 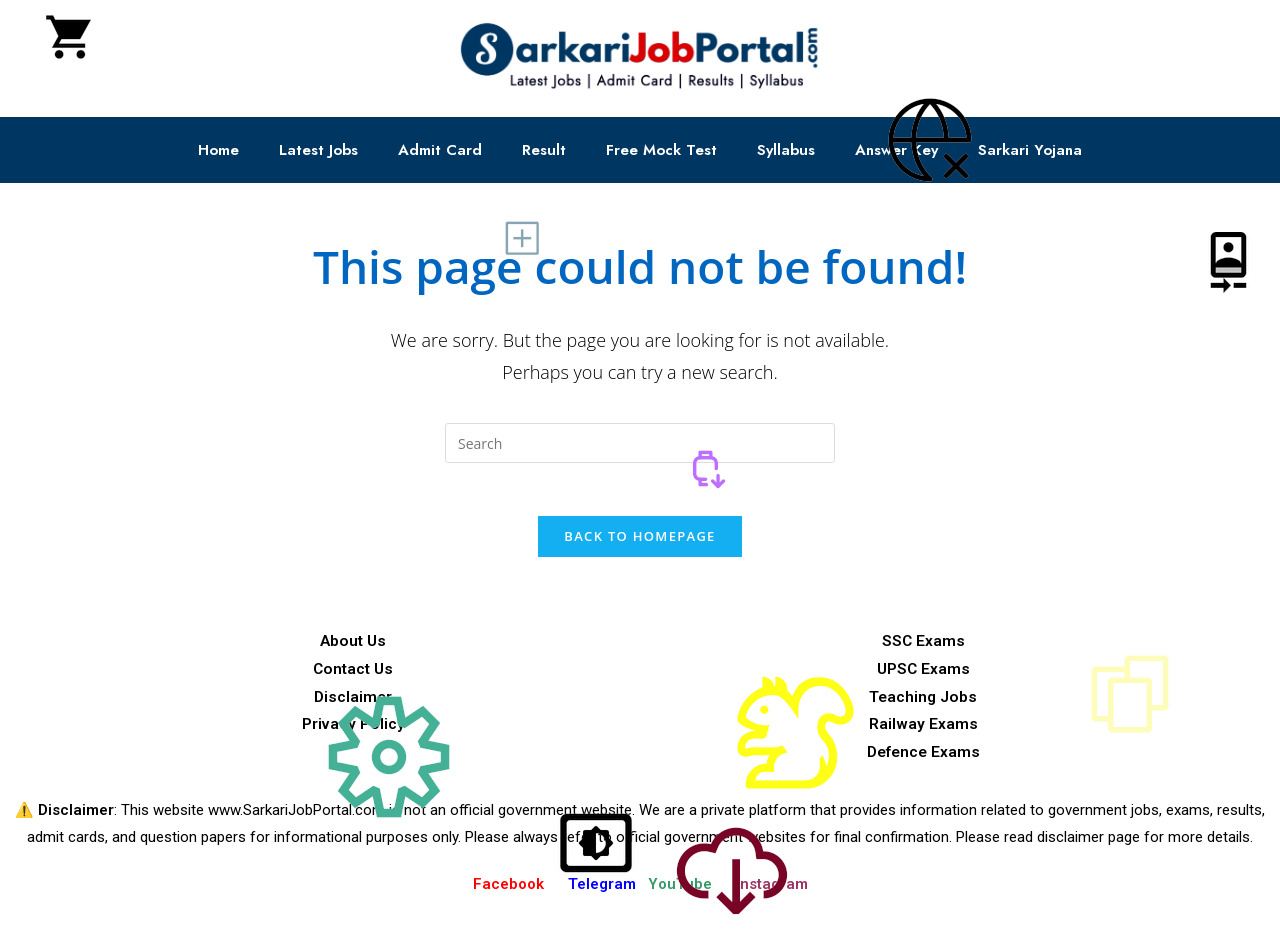 I want to click on adjust display brightness settings, so click(x=596, y=843).